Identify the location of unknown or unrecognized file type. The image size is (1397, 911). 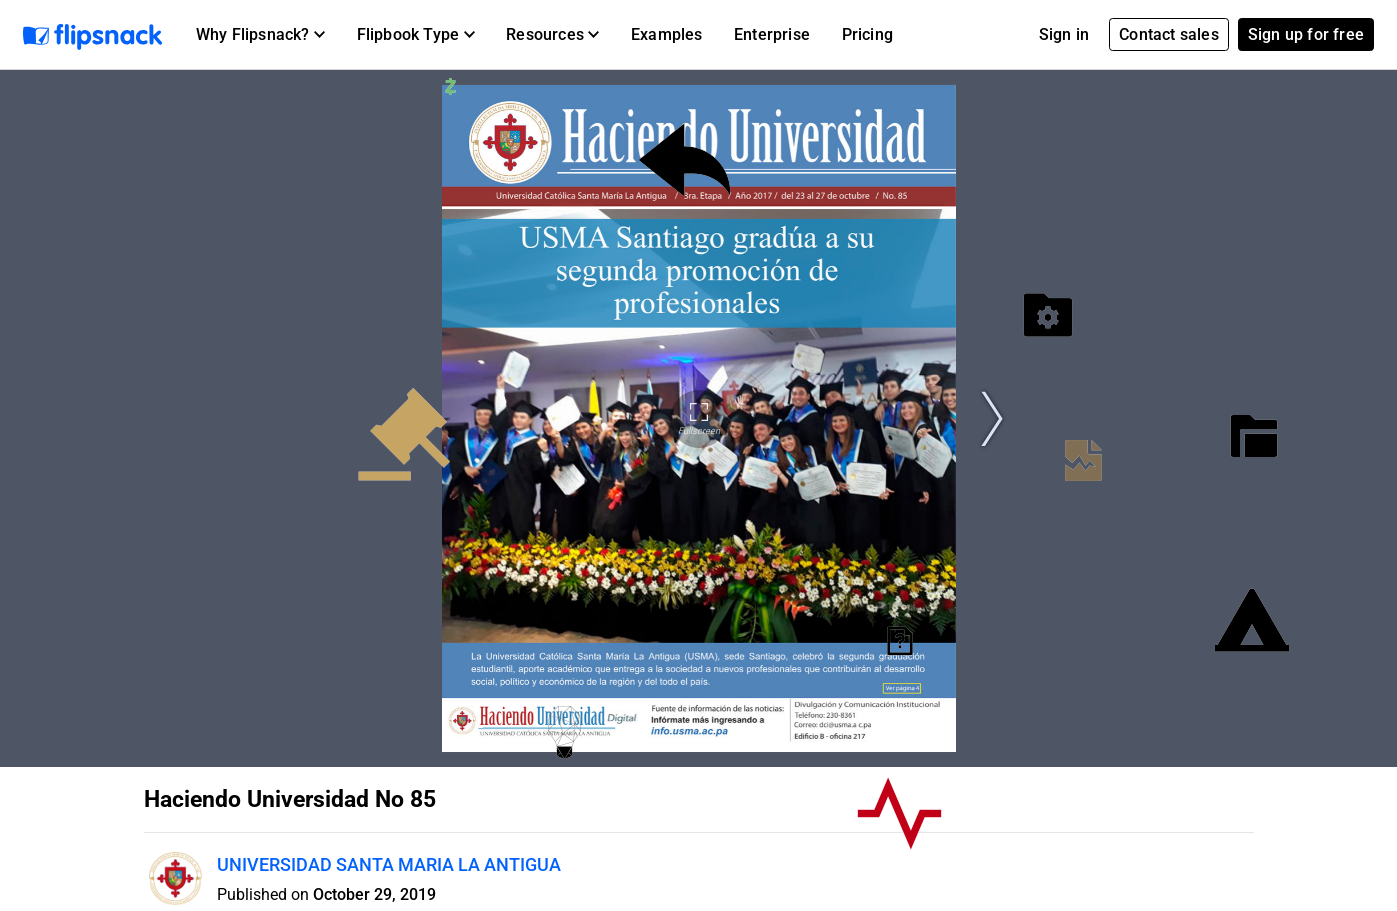
(900, 641).